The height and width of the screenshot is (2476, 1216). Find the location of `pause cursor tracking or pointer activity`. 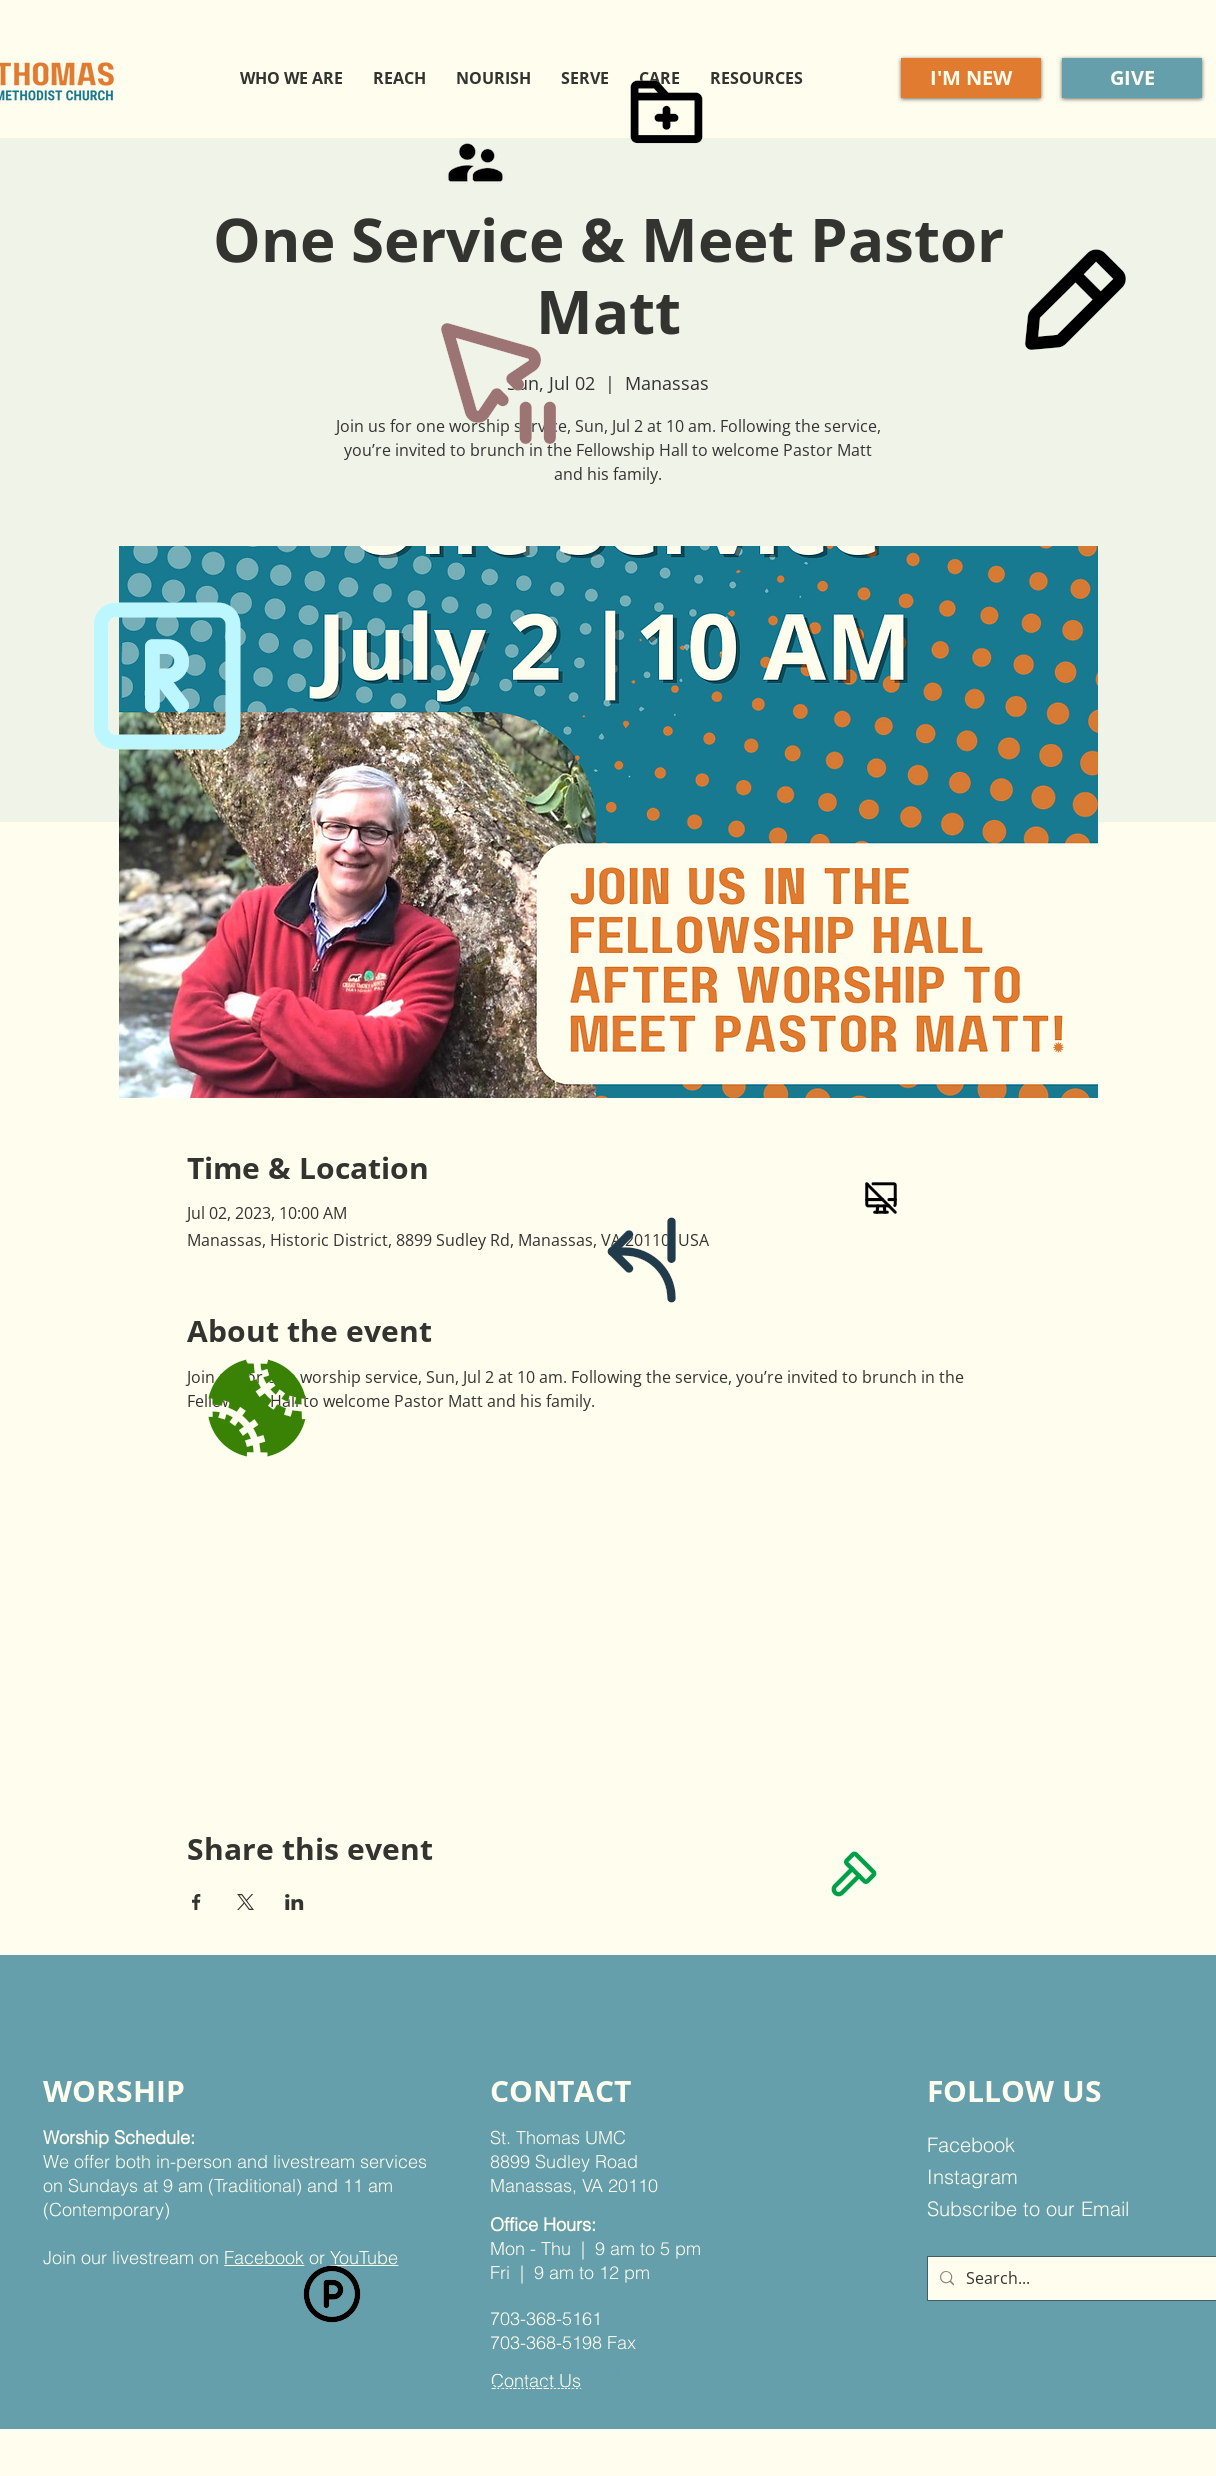

pause cursor tracking or pointer activity is located at coordinates (495, 377).